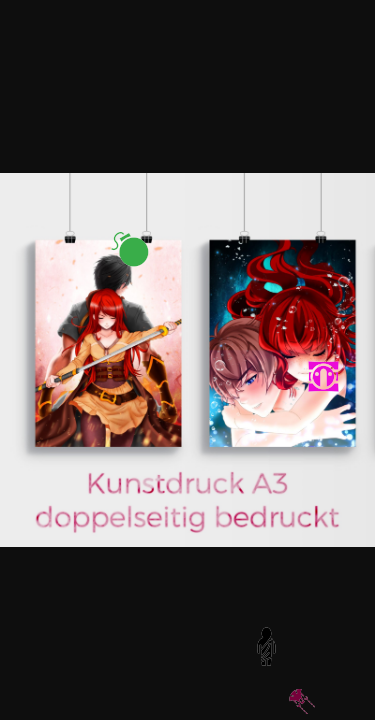 The image size is (375, 720). What do you see at coordinates (266, 646) in the screenshot?
I see `select roman or ancient civilization theme` at bounding box center [266, 646].